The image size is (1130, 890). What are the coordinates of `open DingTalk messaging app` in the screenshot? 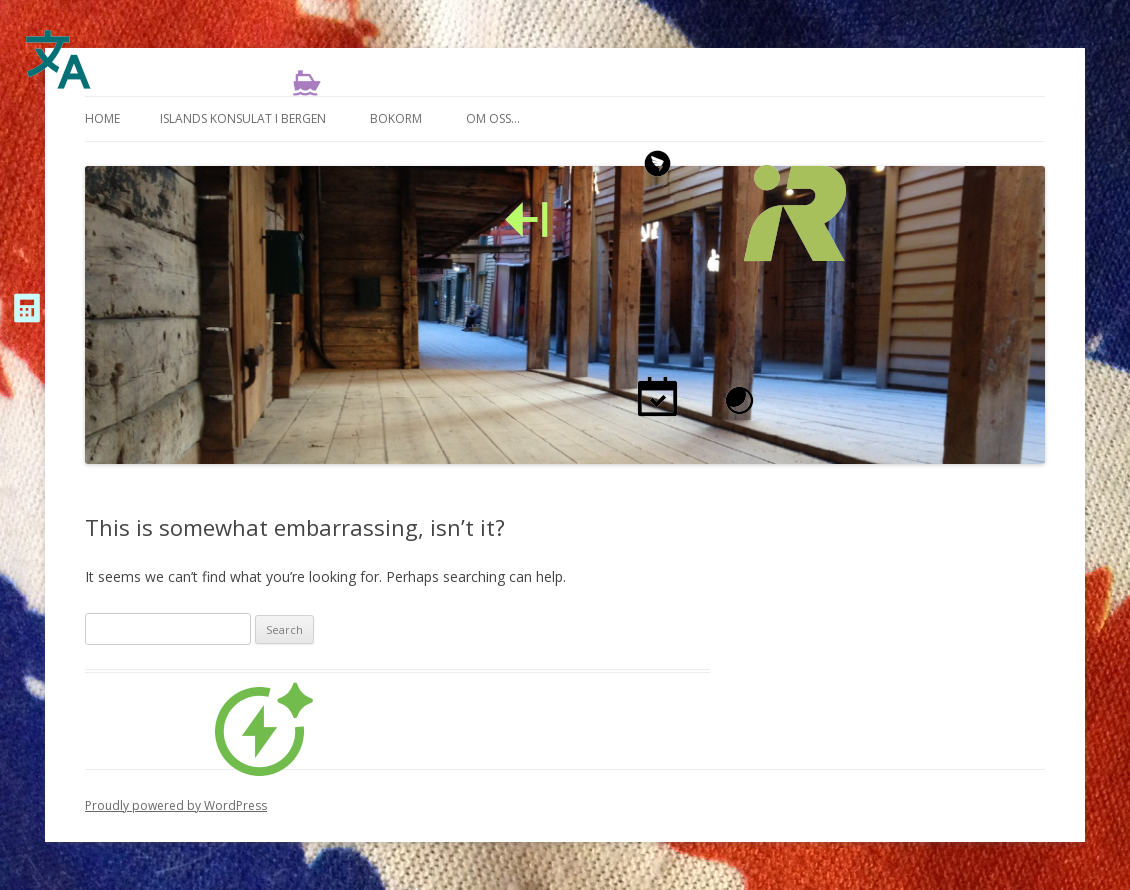 It's located at (657, 163).